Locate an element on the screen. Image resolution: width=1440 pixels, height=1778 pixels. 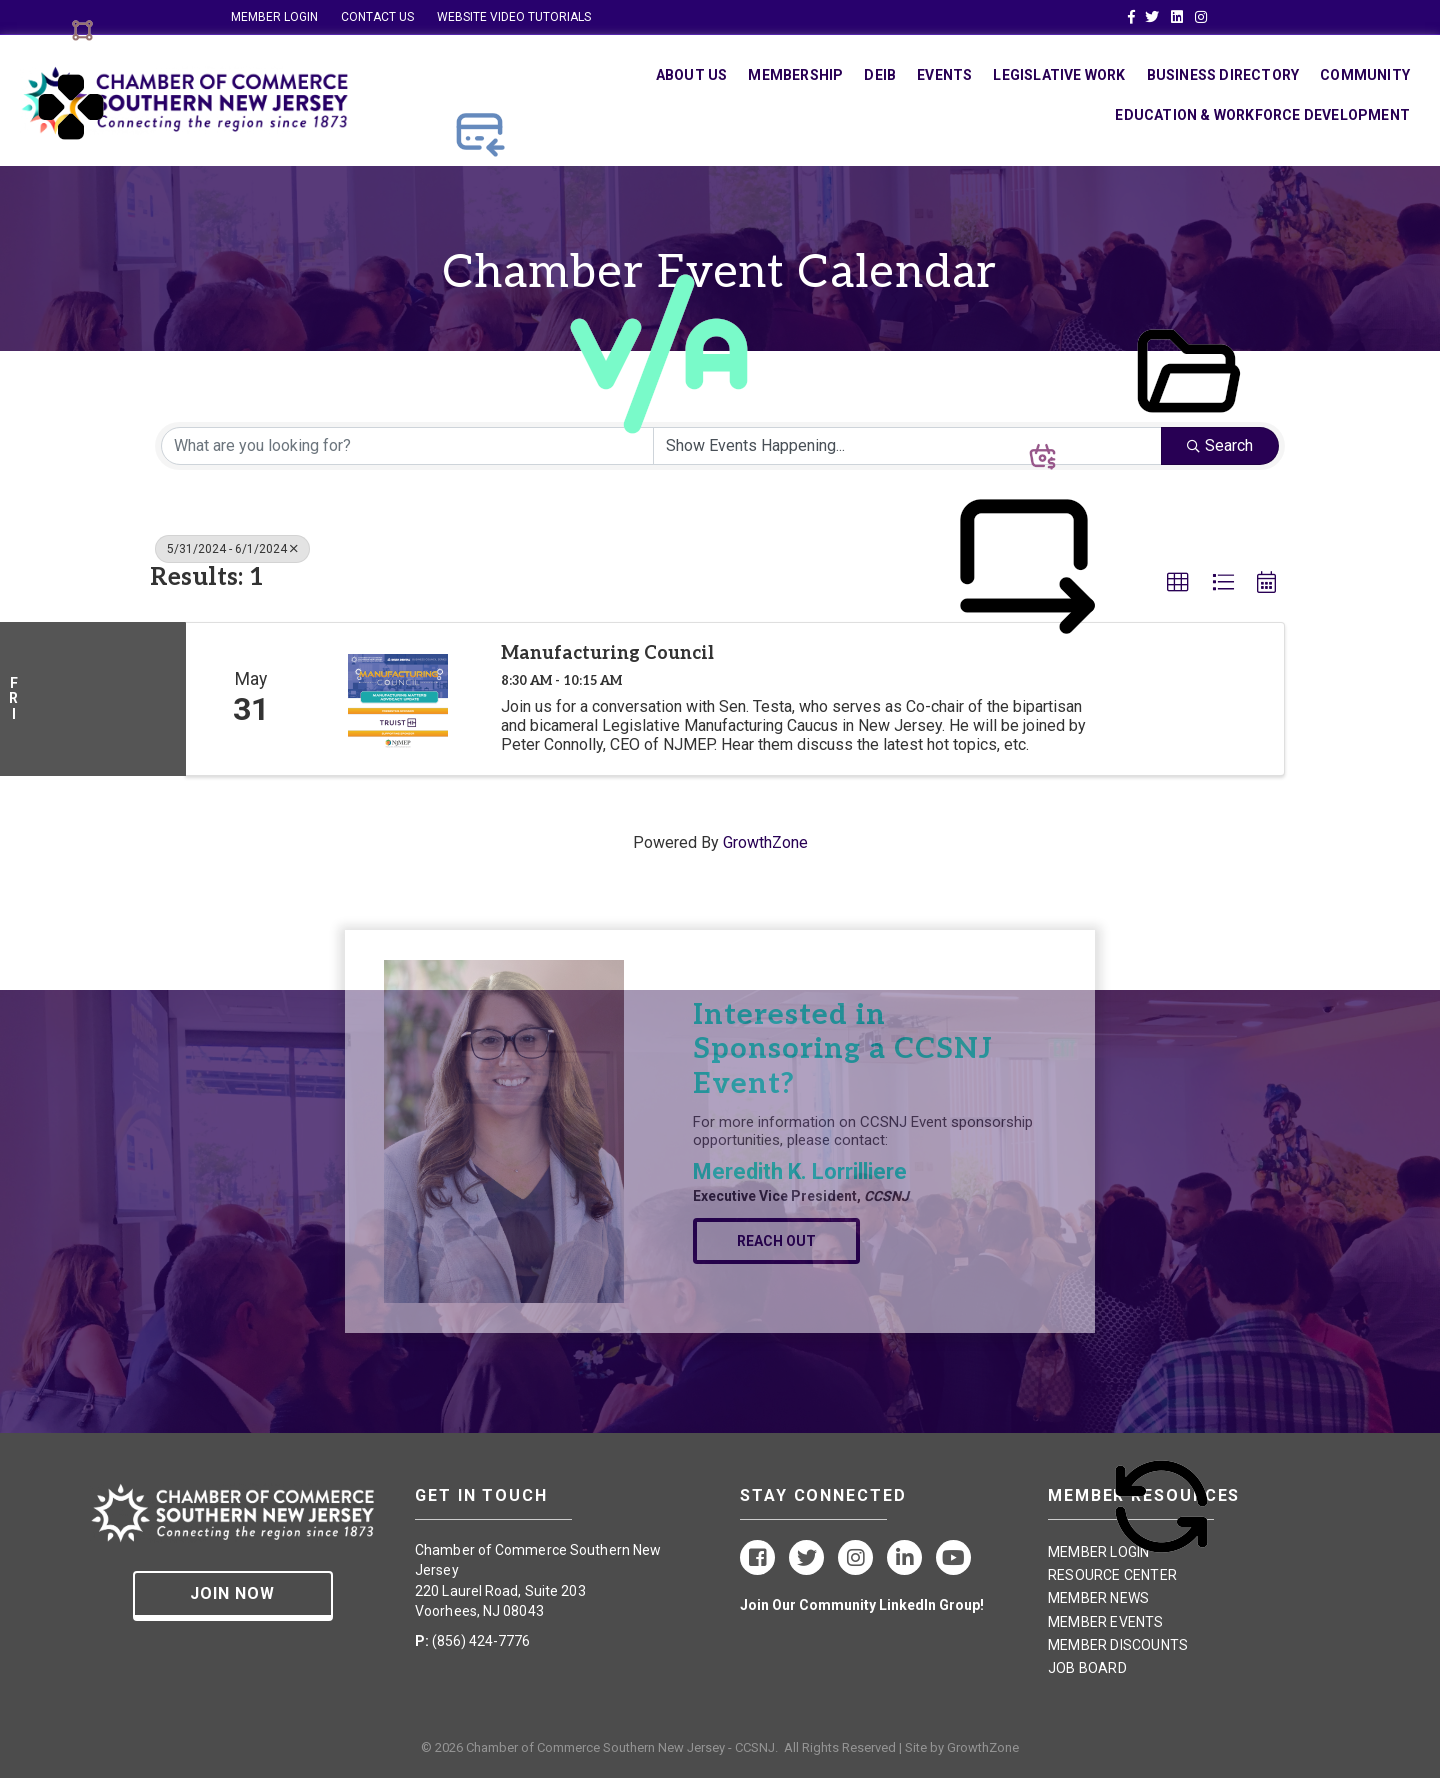
view shopping basket total is located at coordinates (1042, 455).